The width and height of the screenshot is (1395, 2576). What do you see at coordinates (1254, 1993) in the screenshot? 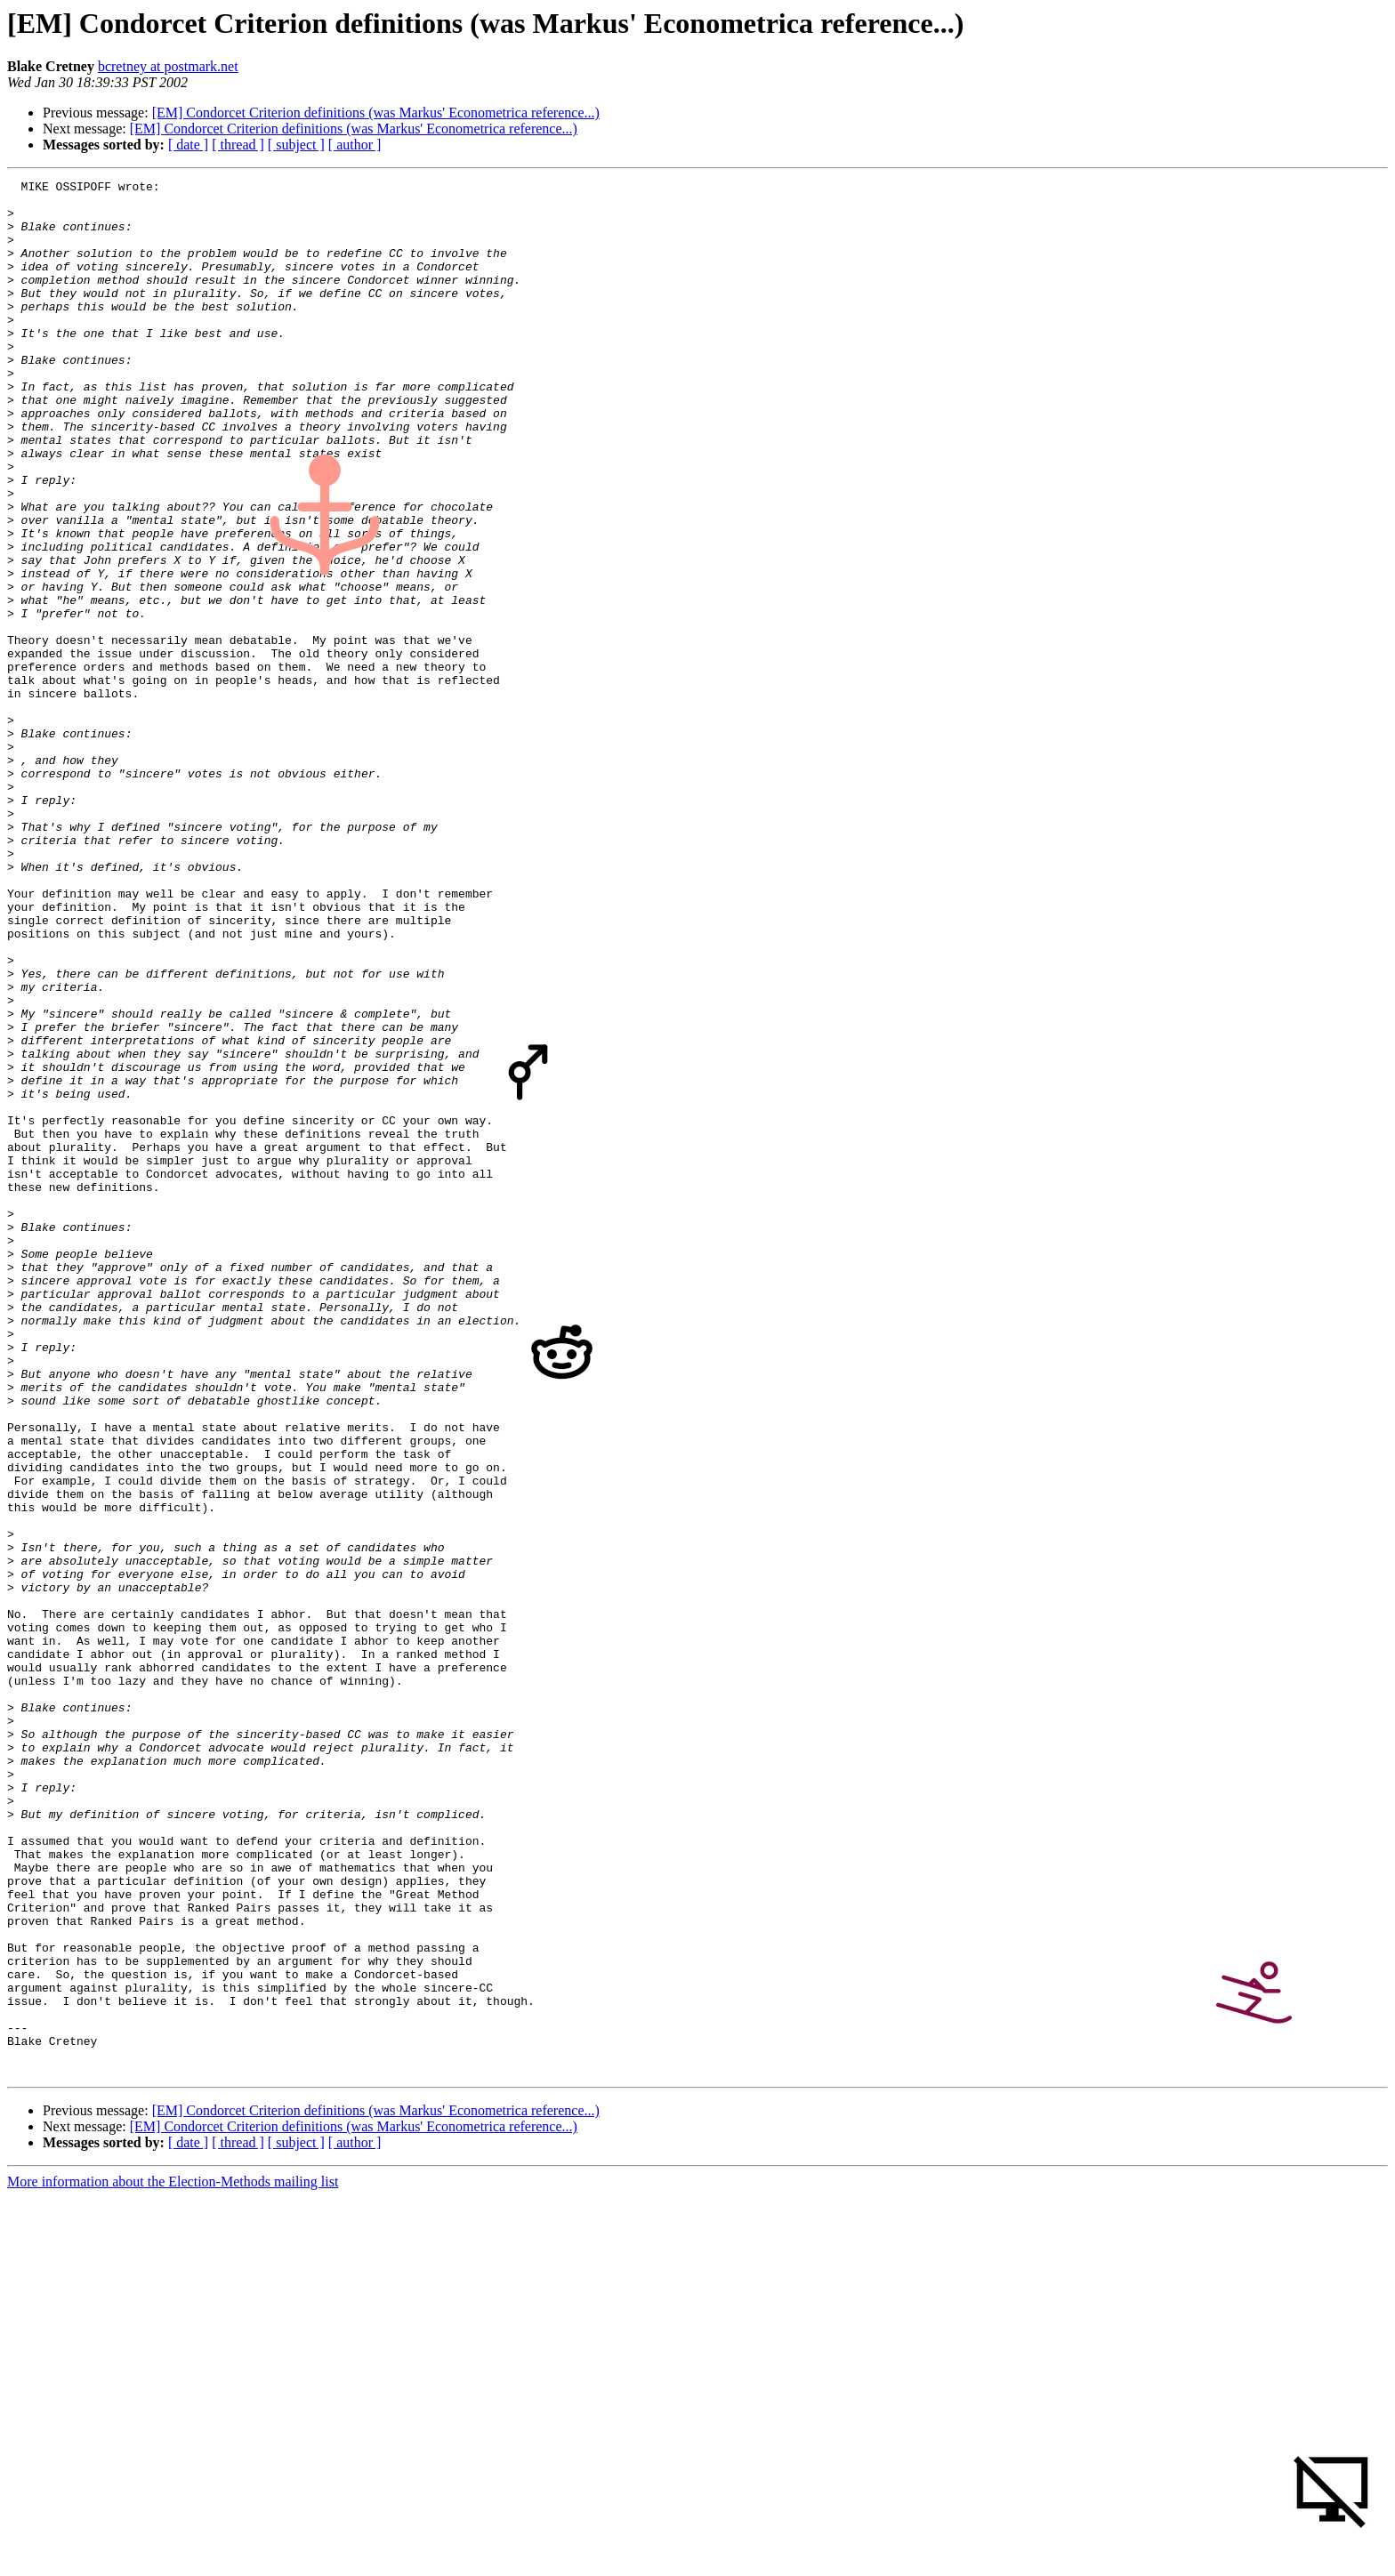
I see `access skiing or winter sports activities` at bounding box center [1254, 1993].